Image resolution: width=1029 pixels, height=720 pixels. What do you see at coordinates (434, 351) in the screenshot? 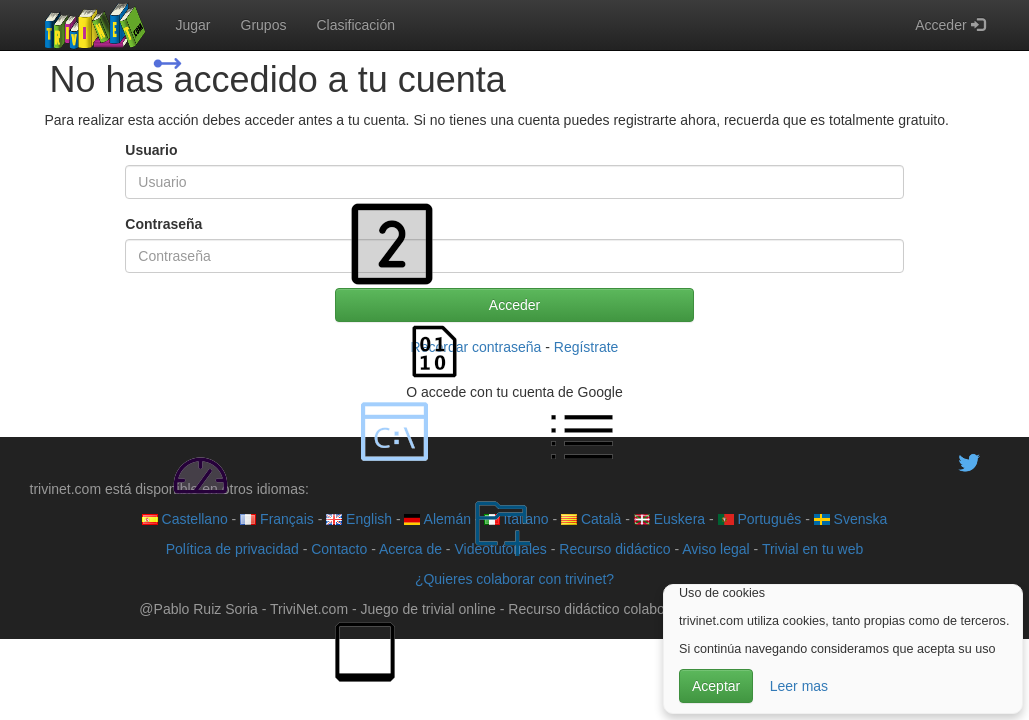
I see `view or open a binary file` at bounding box center [434, 351].